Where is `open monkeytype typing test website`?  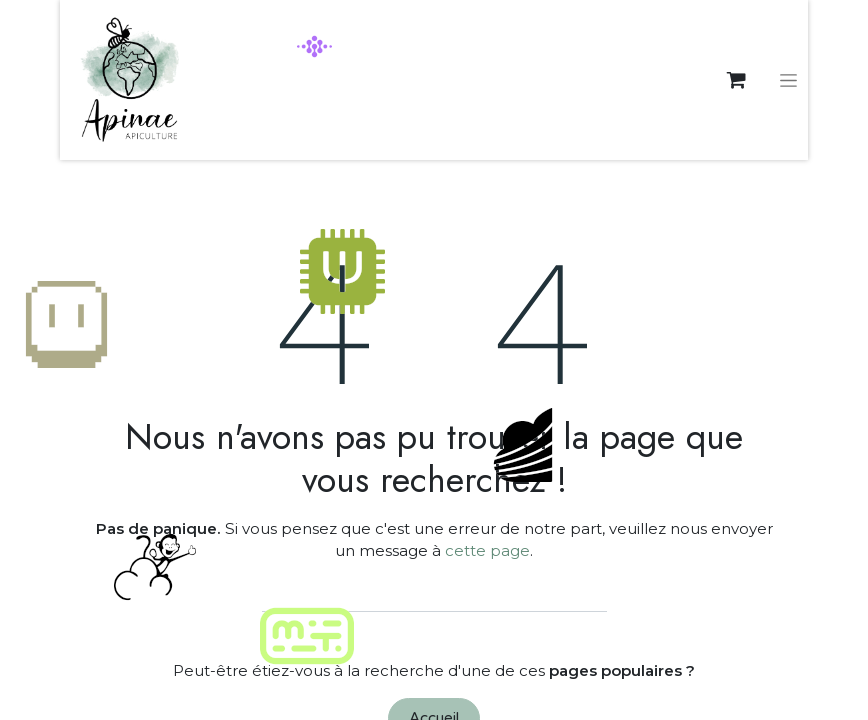 open monkeytype typing test website is located at coordinates (307, 636).